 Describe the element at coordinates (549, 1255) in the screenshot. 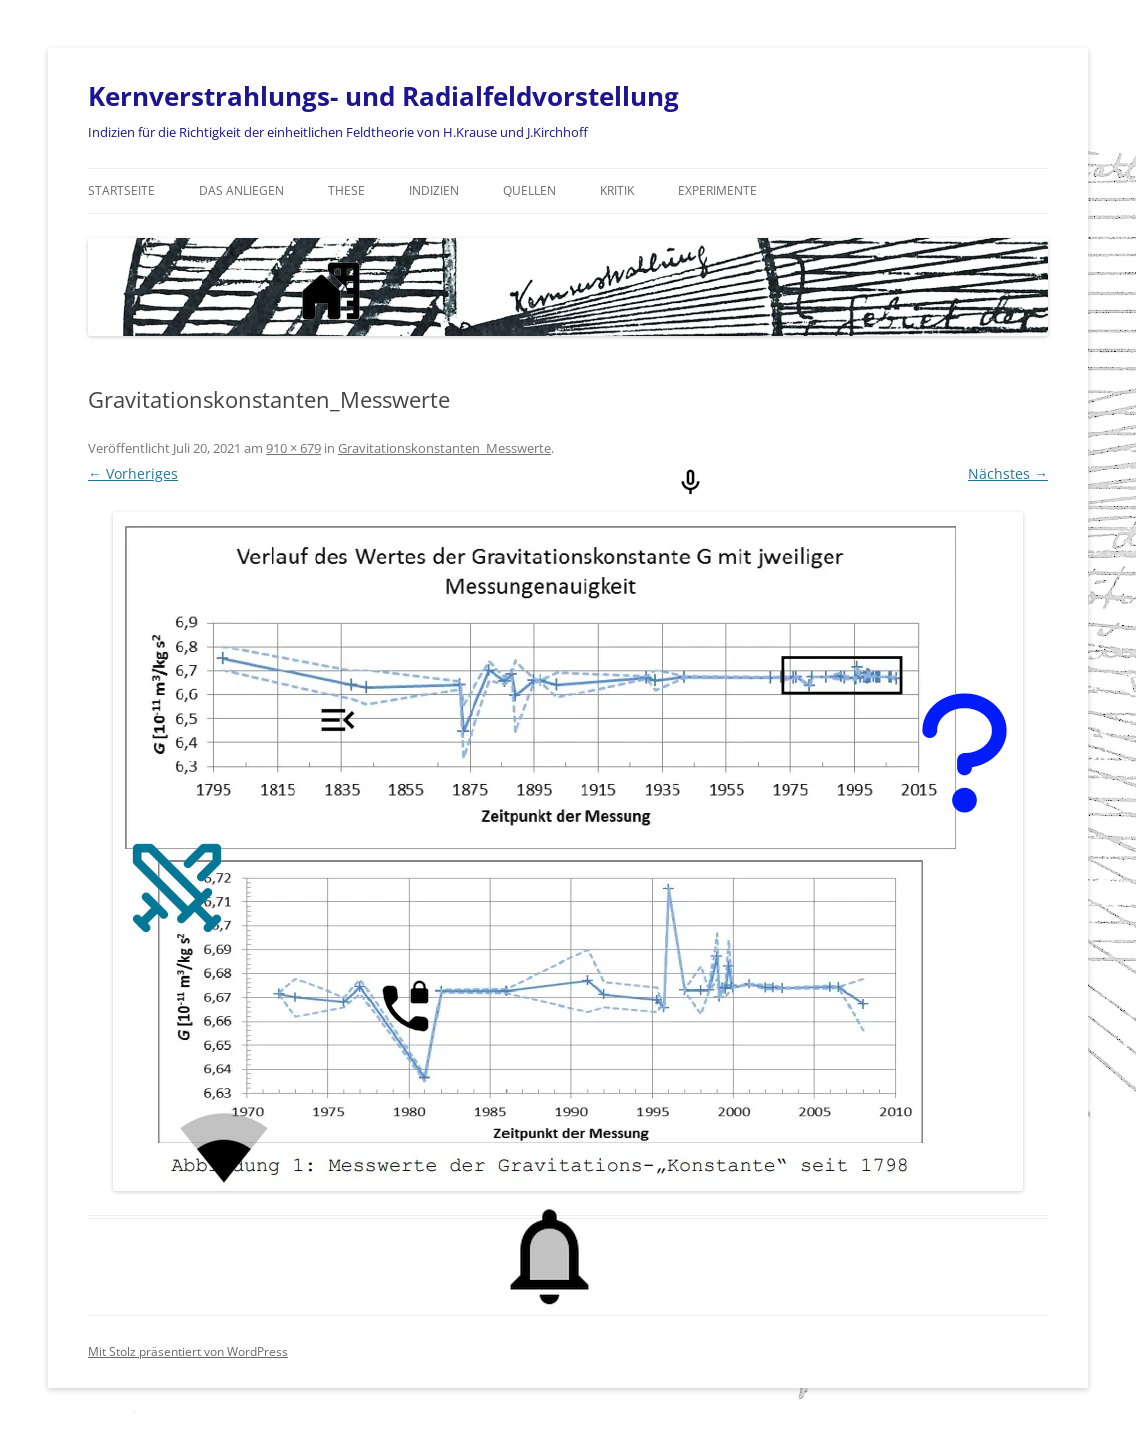

I see `view notifications` at that location.